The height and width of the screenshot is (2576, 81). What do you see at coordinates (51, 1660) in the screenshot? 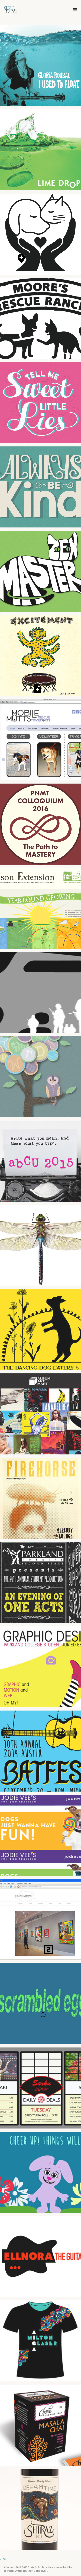
I see `take a photo` at bounding box center [51, 1660].